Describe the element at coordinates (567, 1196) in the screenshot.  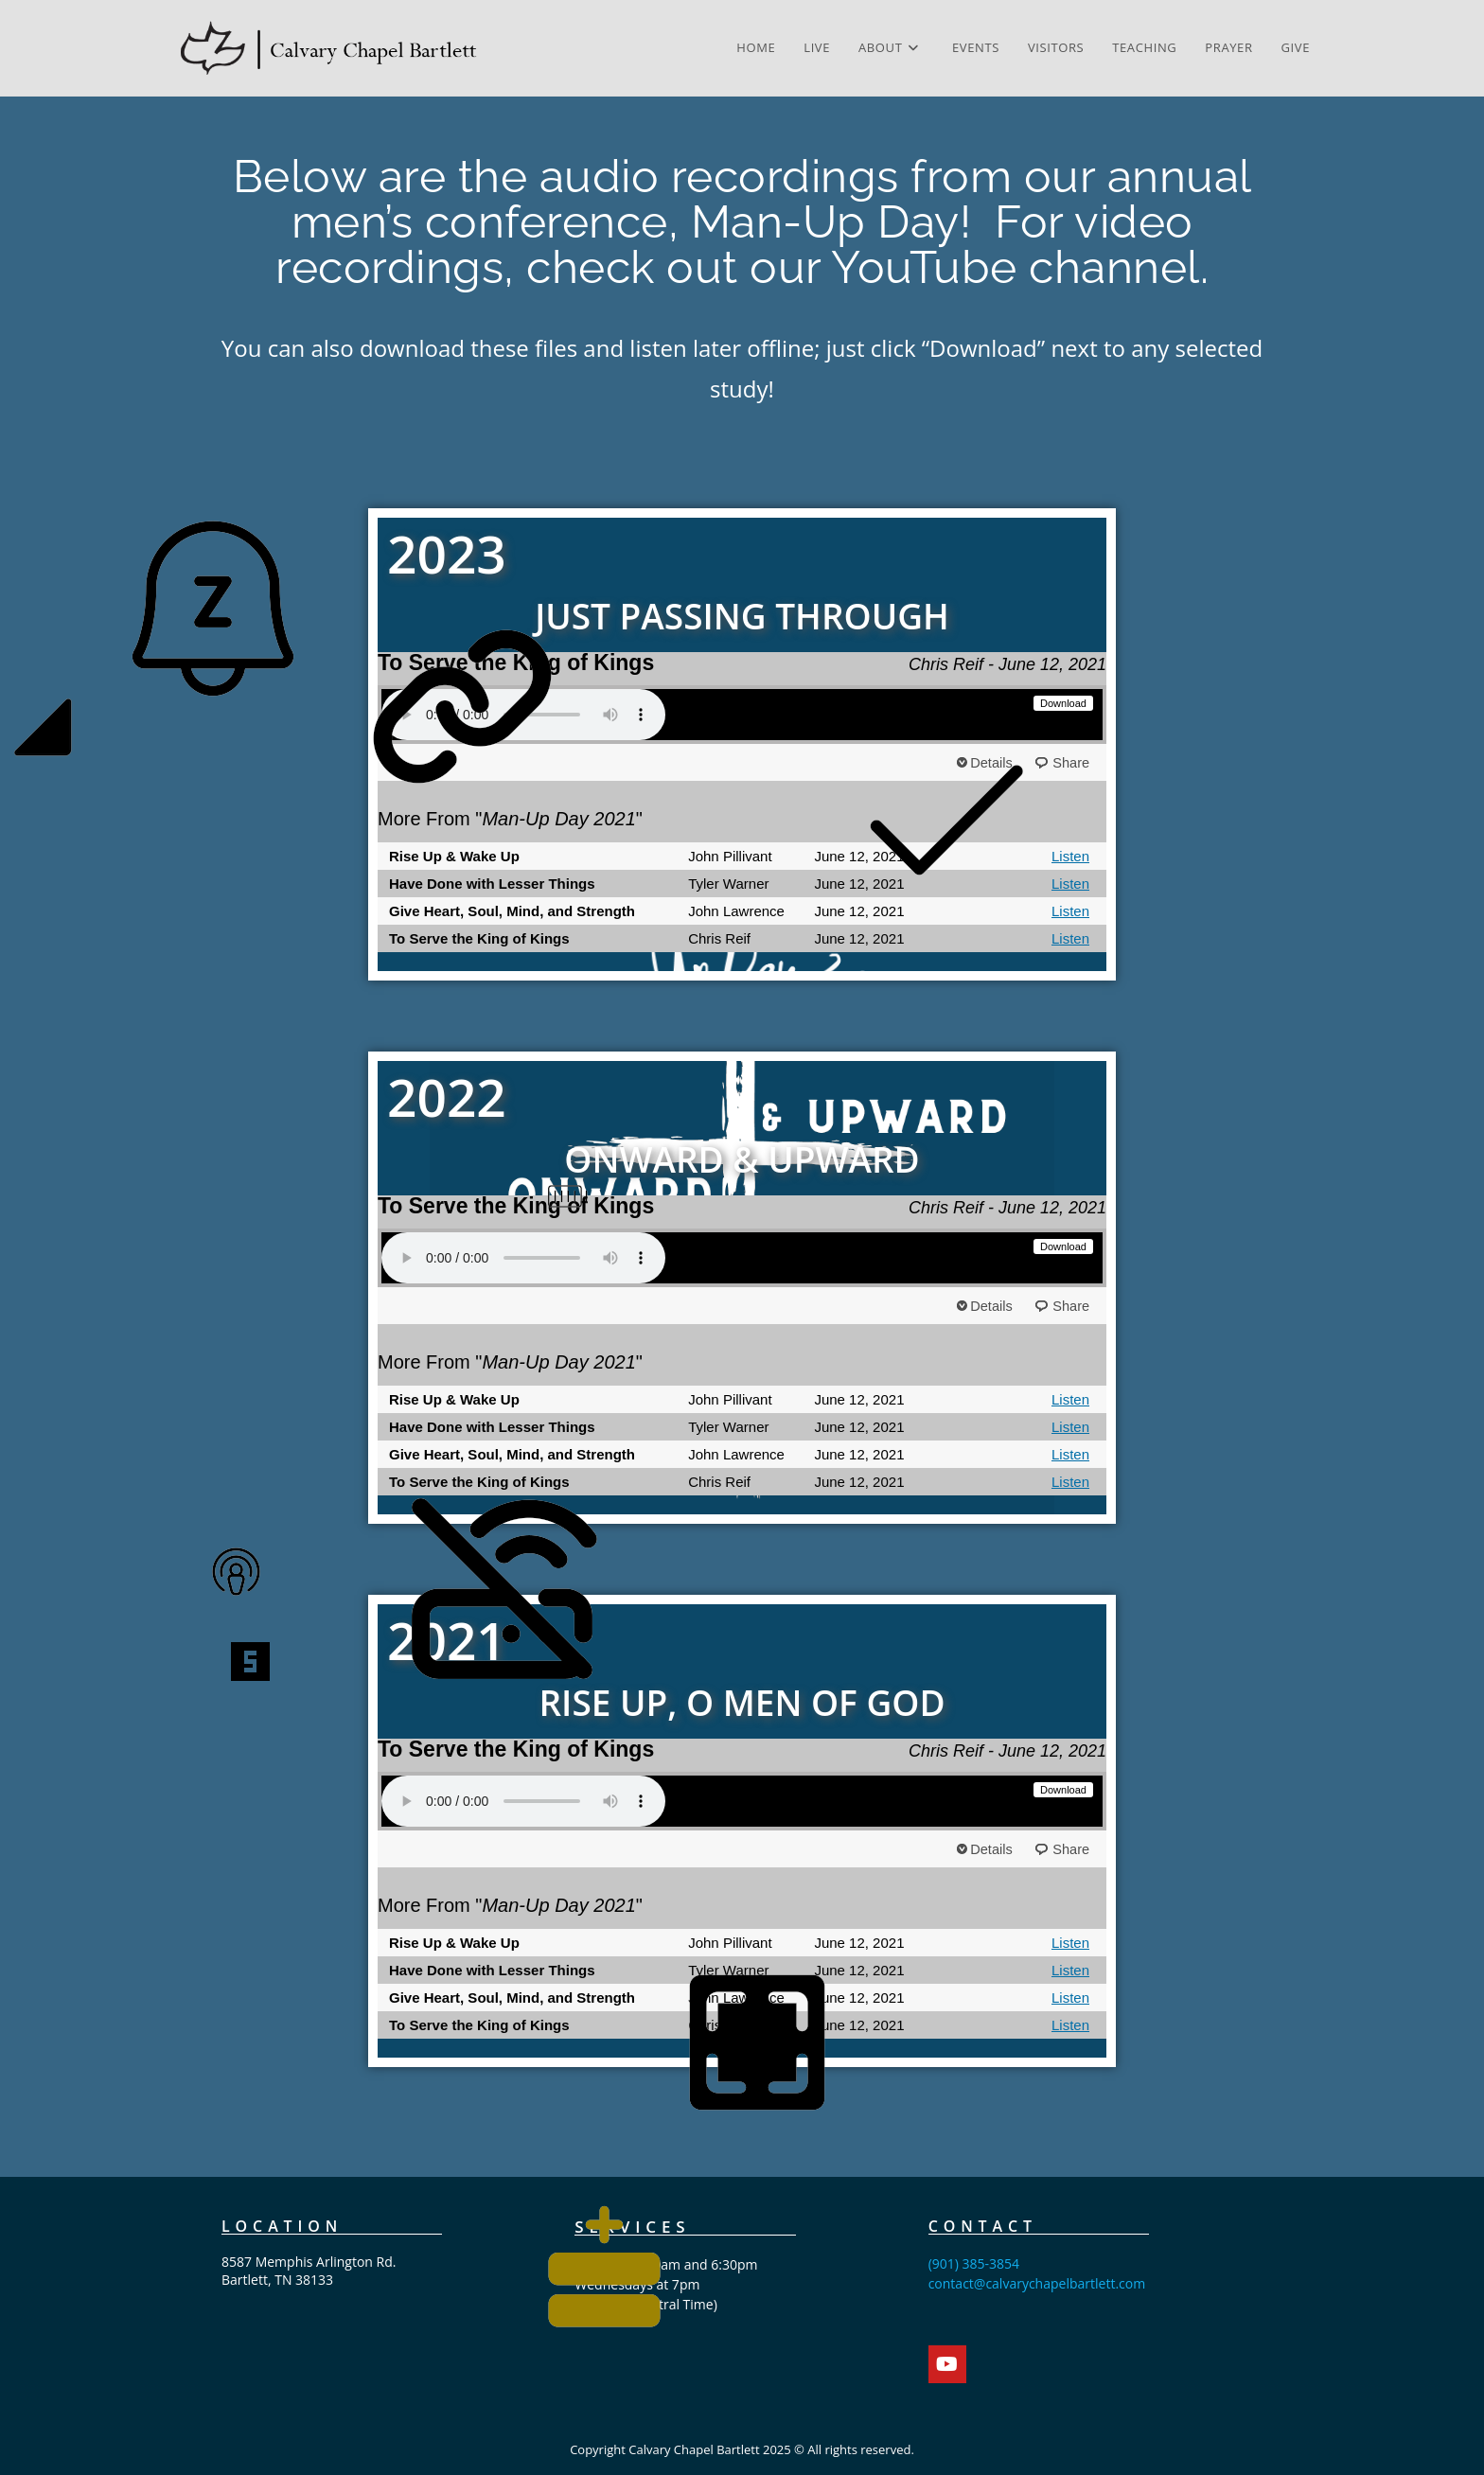
I see `indicates battery is fully charged` at that location.